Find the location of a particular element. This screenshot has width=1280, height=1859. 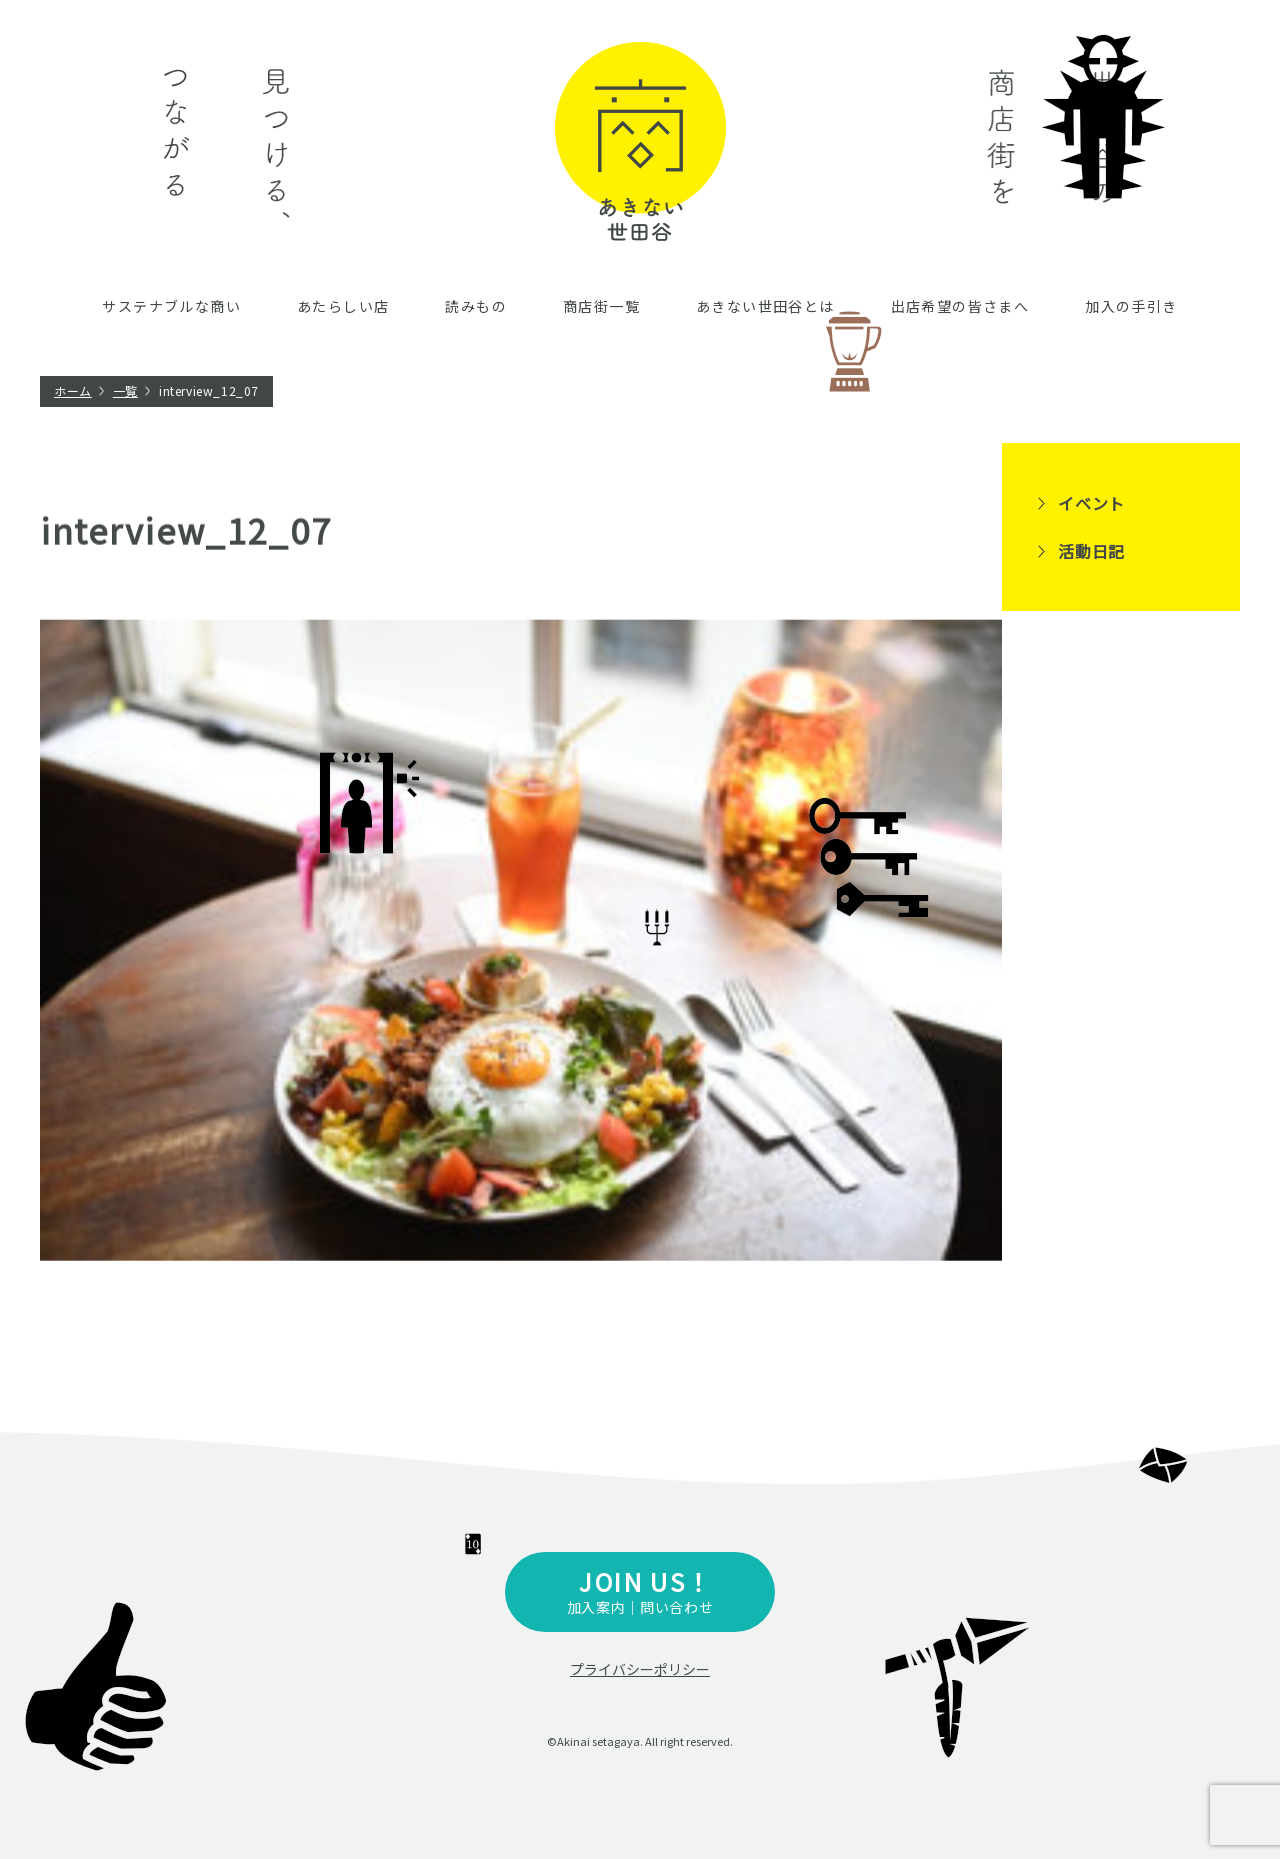

open your inbox or messages is located at coordinates (1163, 1466).